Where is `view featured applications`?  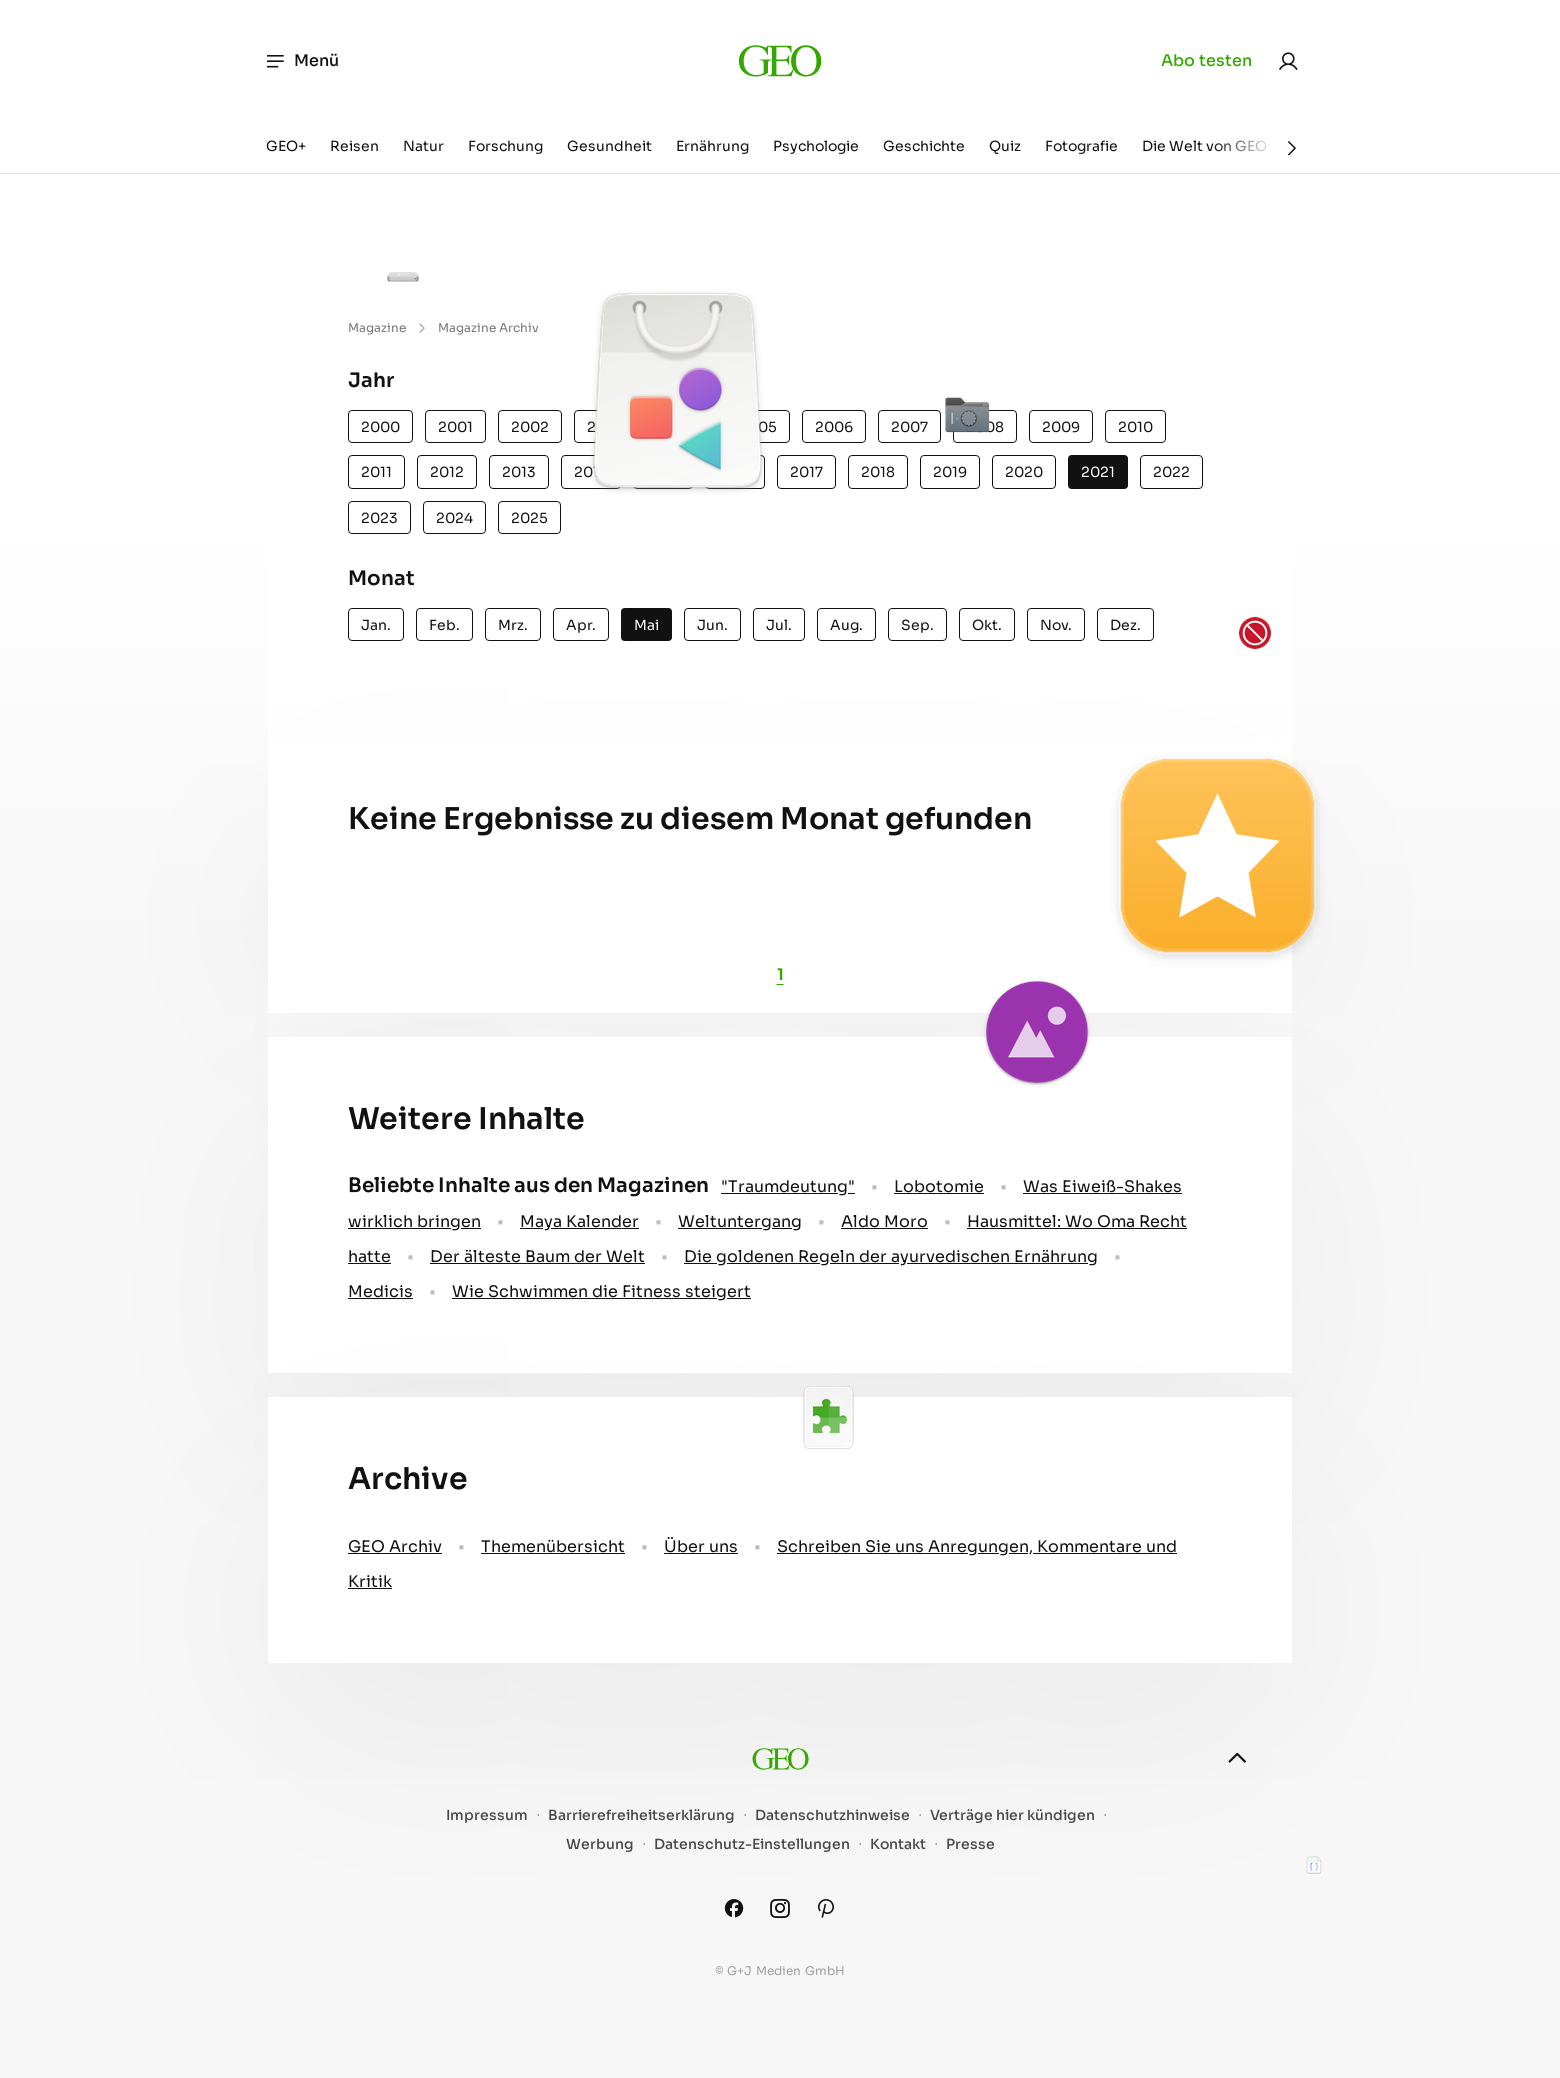
view featured applications is located at coordinates (1217, 855).